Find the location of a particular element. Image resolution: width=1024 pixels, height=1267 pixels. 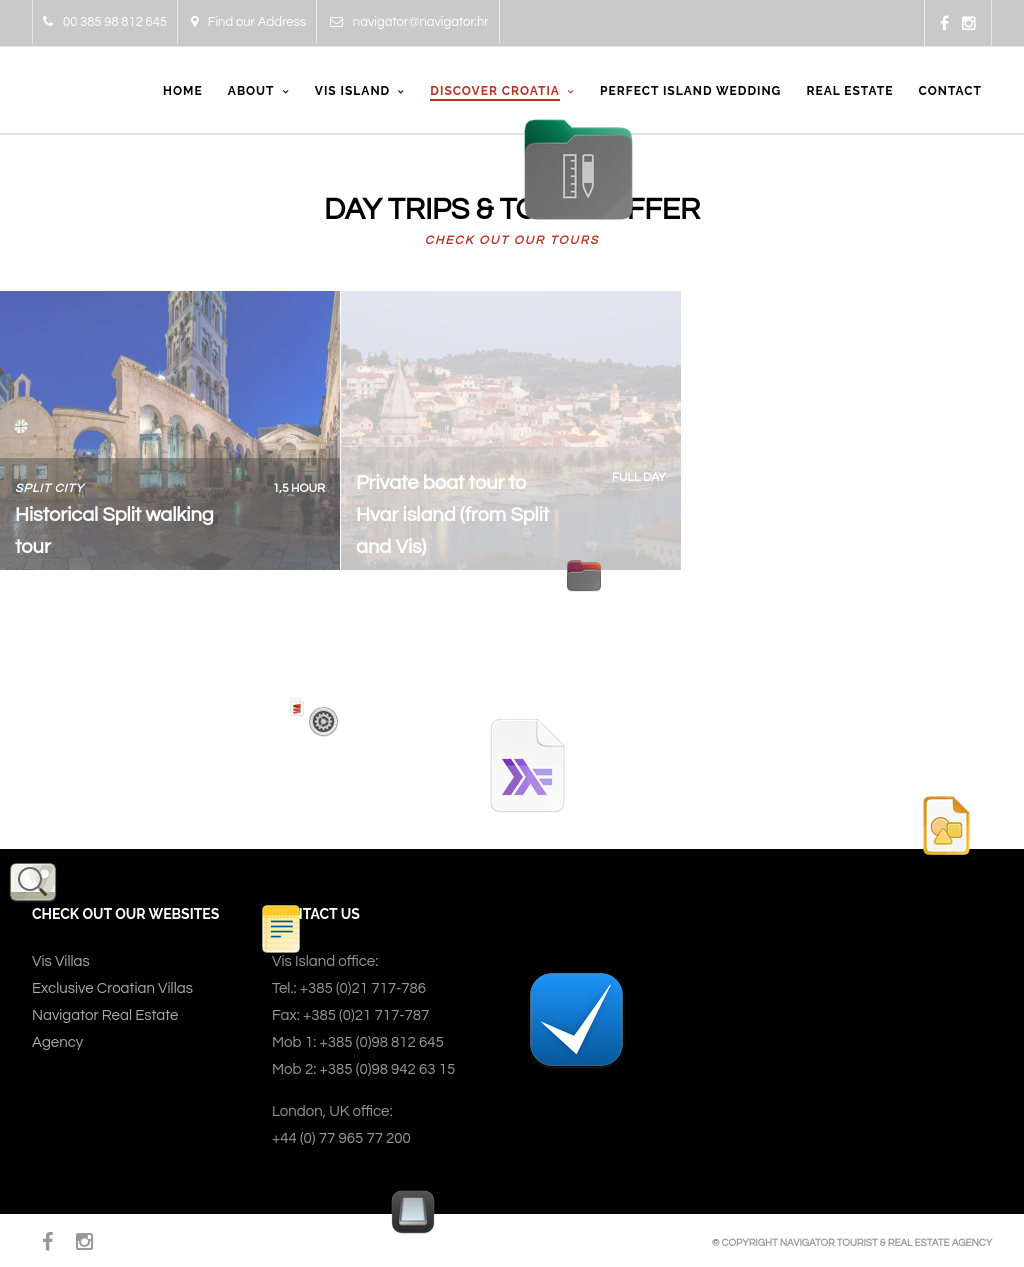

a scala programming language source file is located at coordinates (297, 707).